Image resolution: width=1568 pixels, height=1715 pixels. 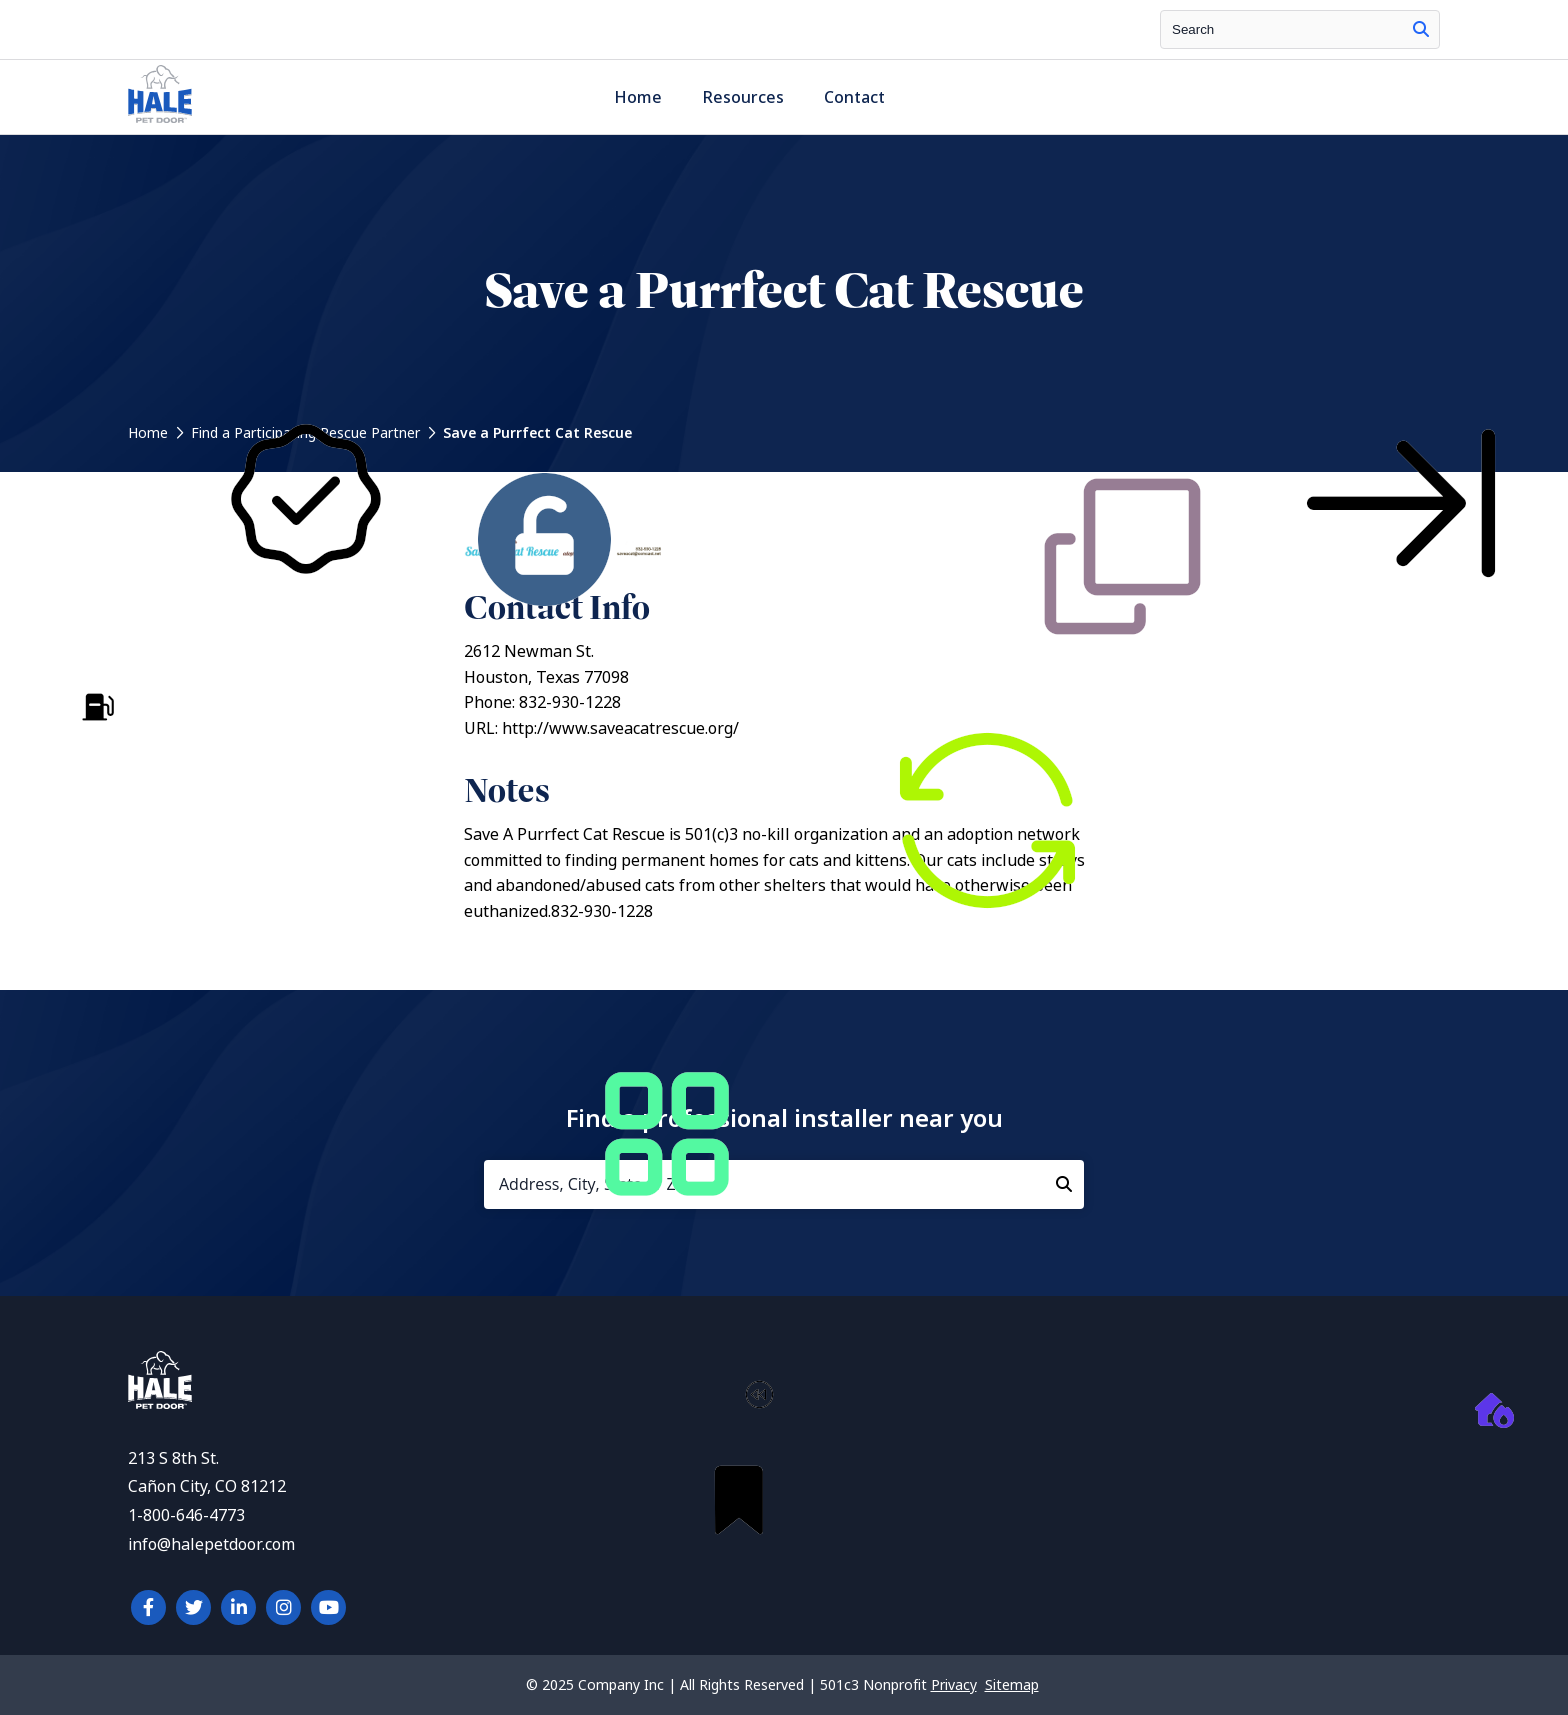 What do you see at coordinates (306, 499) in the screenshot?
I see `indicates a verified account or identity` at bounding box center [306, 499].